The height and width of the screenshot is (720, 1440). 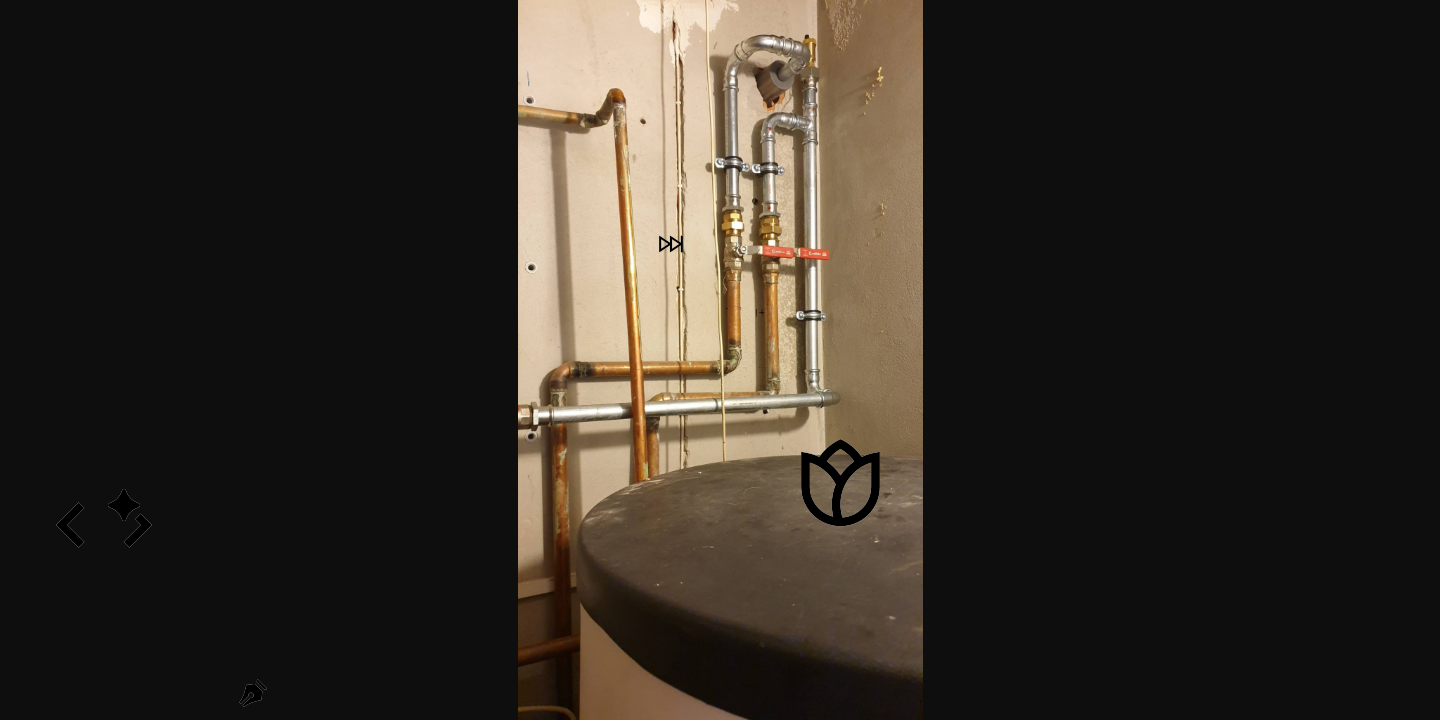 I want to click on access nature or garden-related features, so click(x=840, y=482).